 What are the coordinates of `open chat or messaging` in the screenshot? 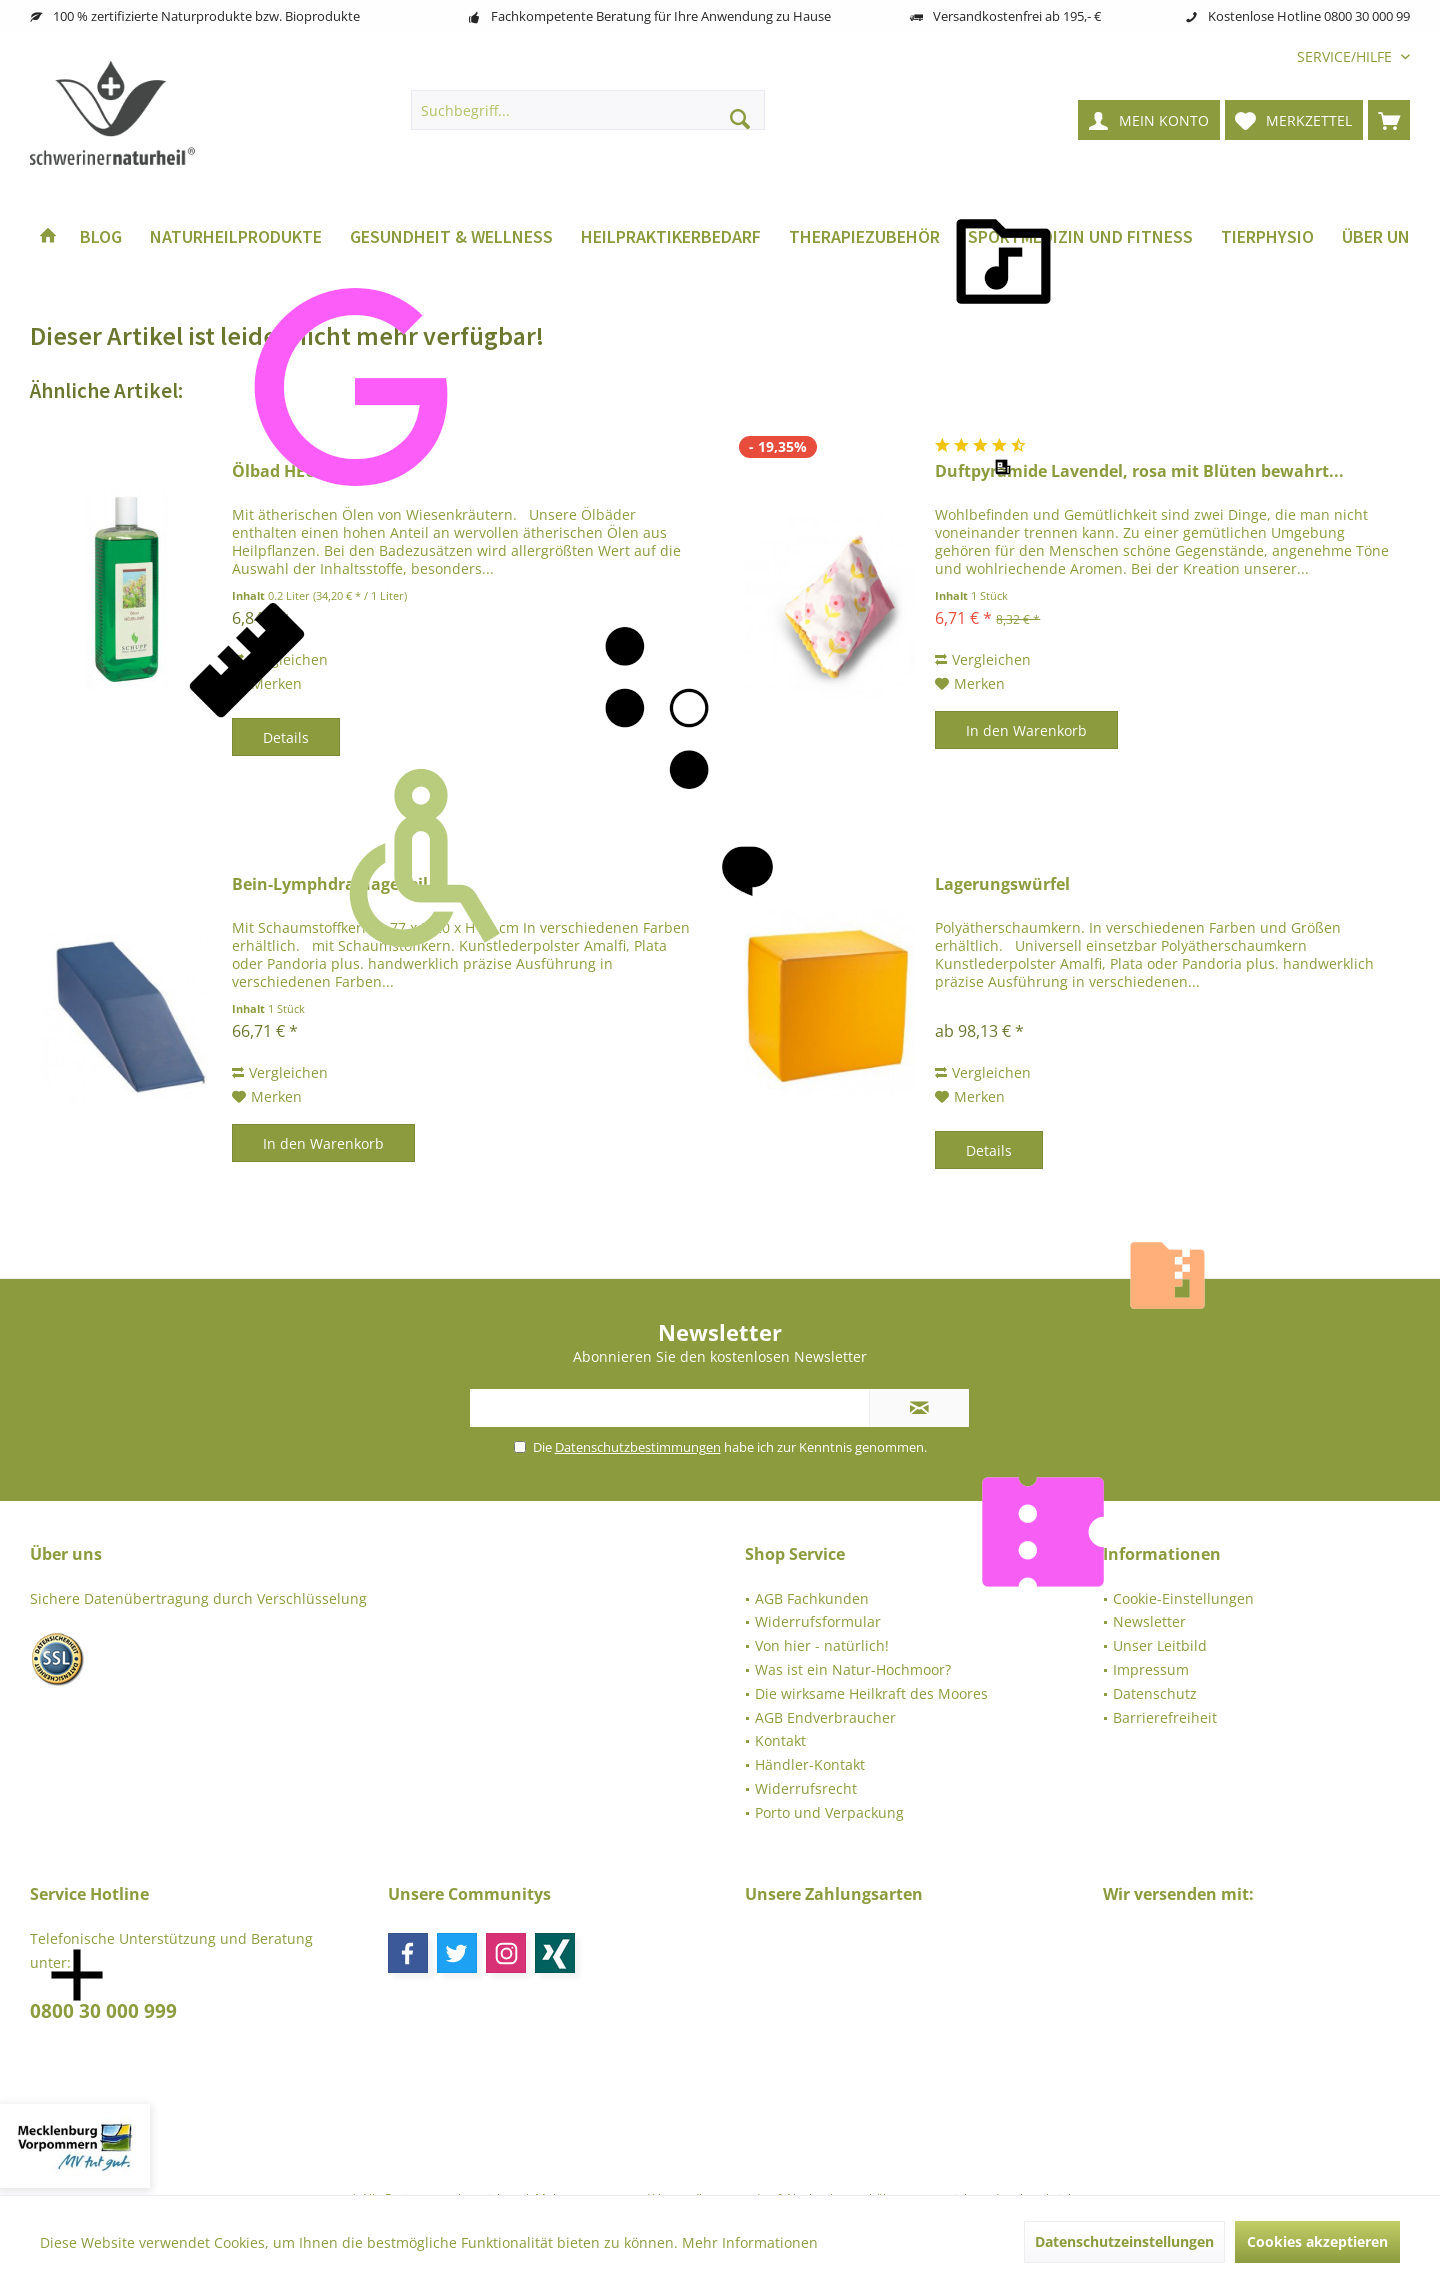 It's located at (747, 869).